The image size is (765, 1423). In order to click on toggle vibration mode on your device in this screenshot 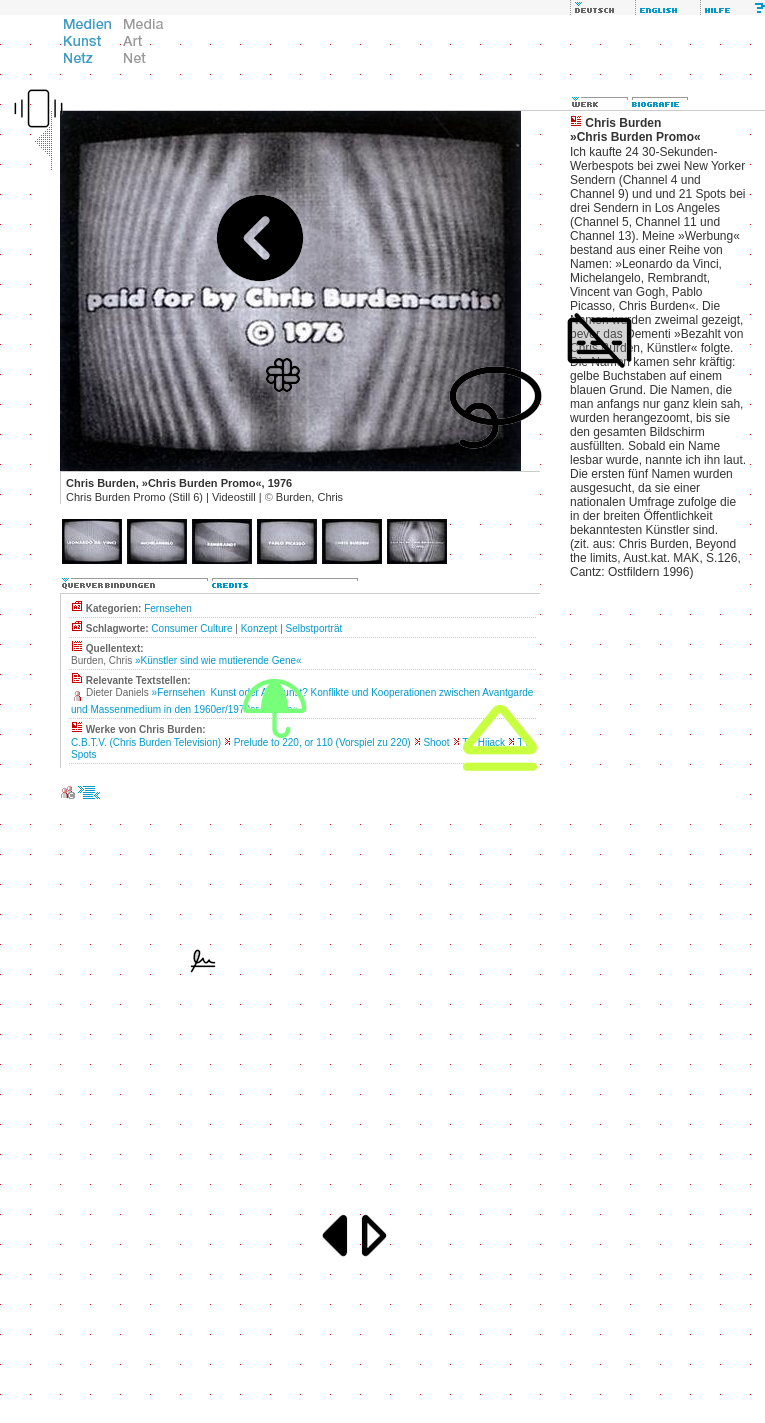, I will do `click(38, 108)`.